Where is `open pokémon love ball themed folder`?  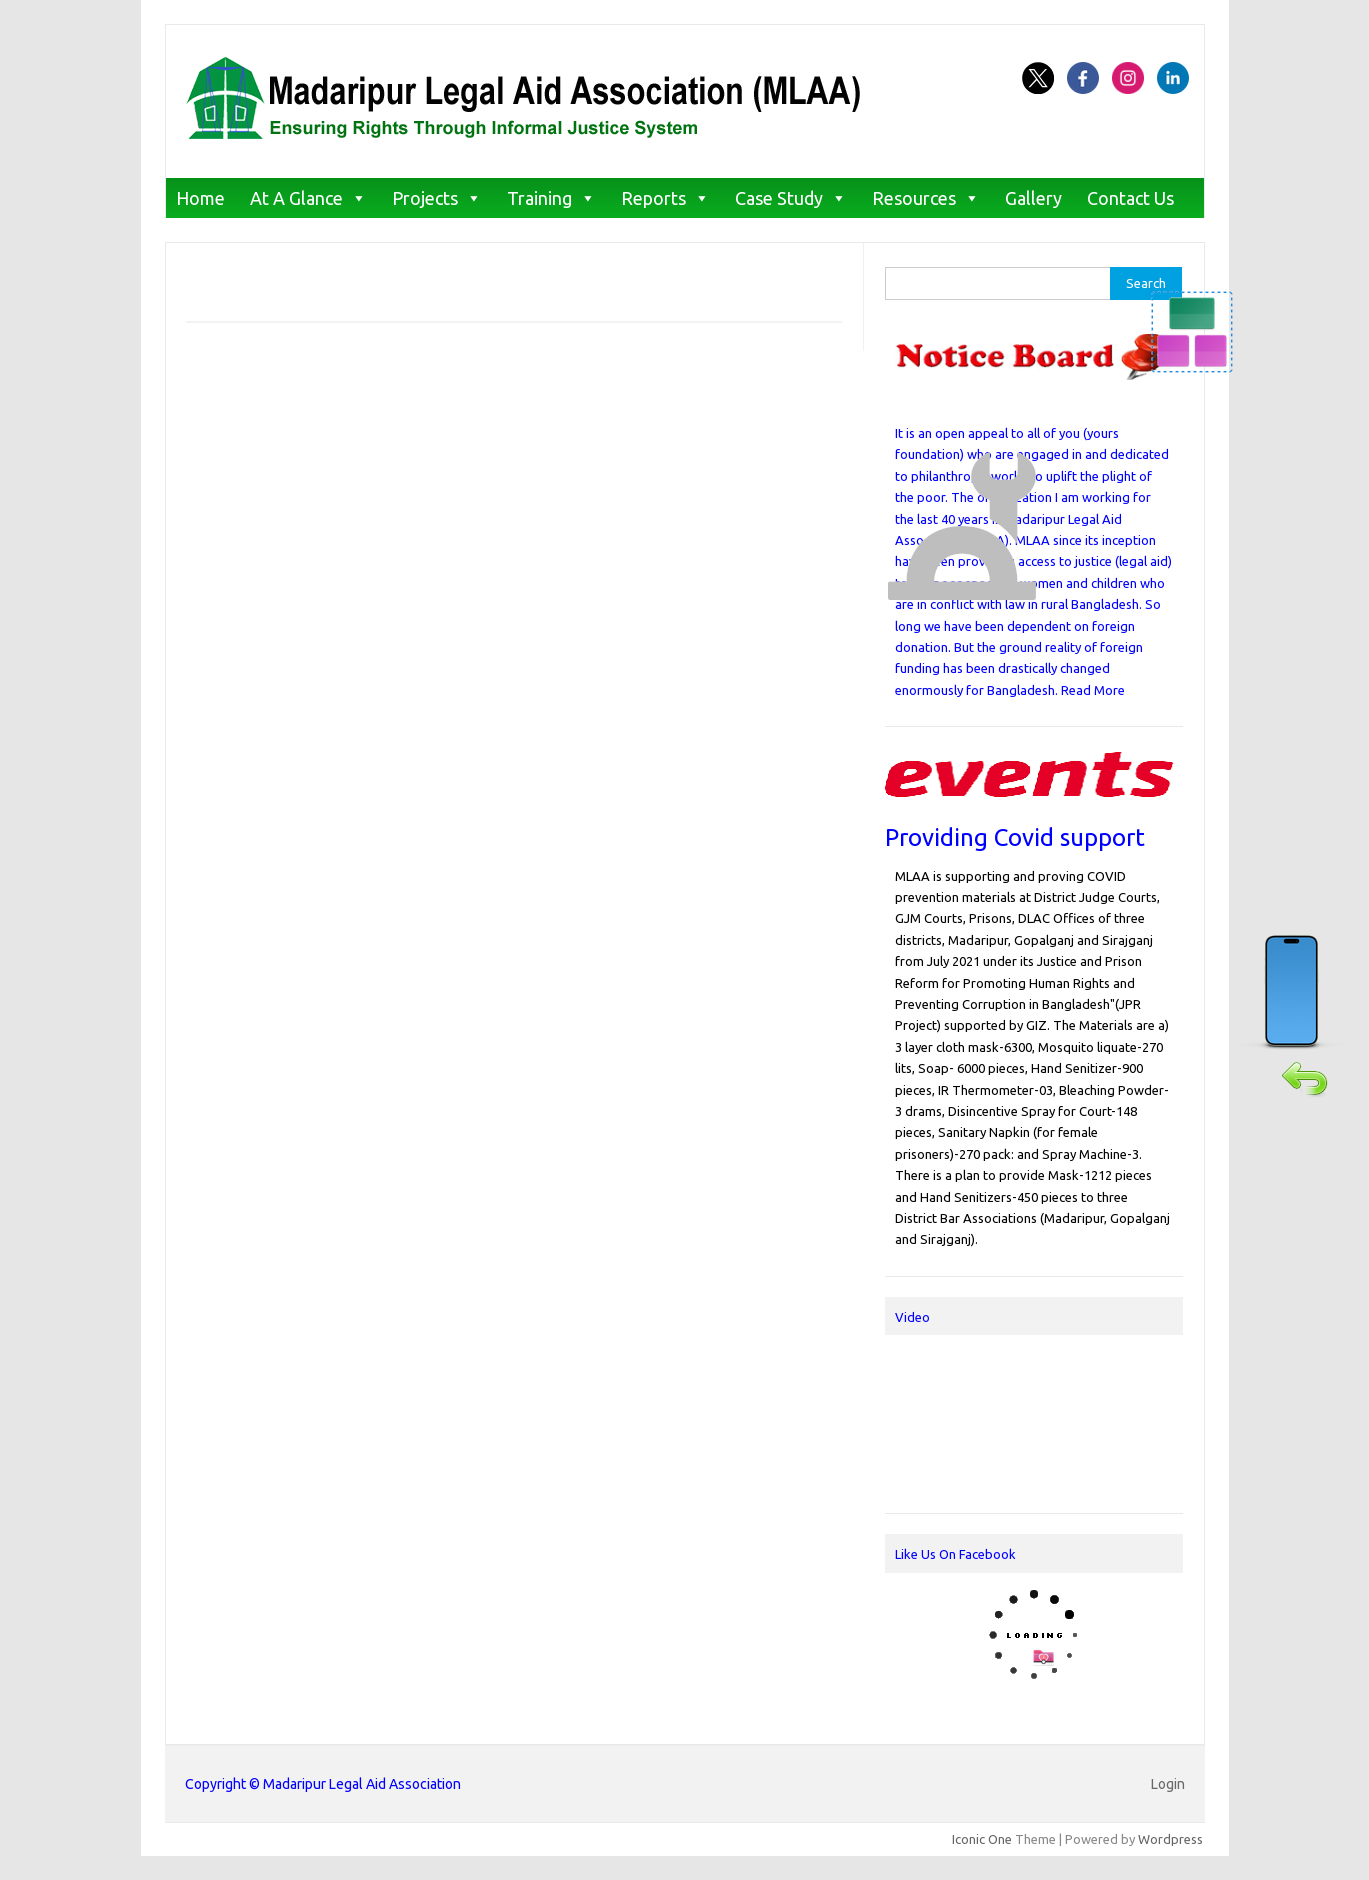
open pokémon love ball themed folder is located at coordinates (1043, 1658).